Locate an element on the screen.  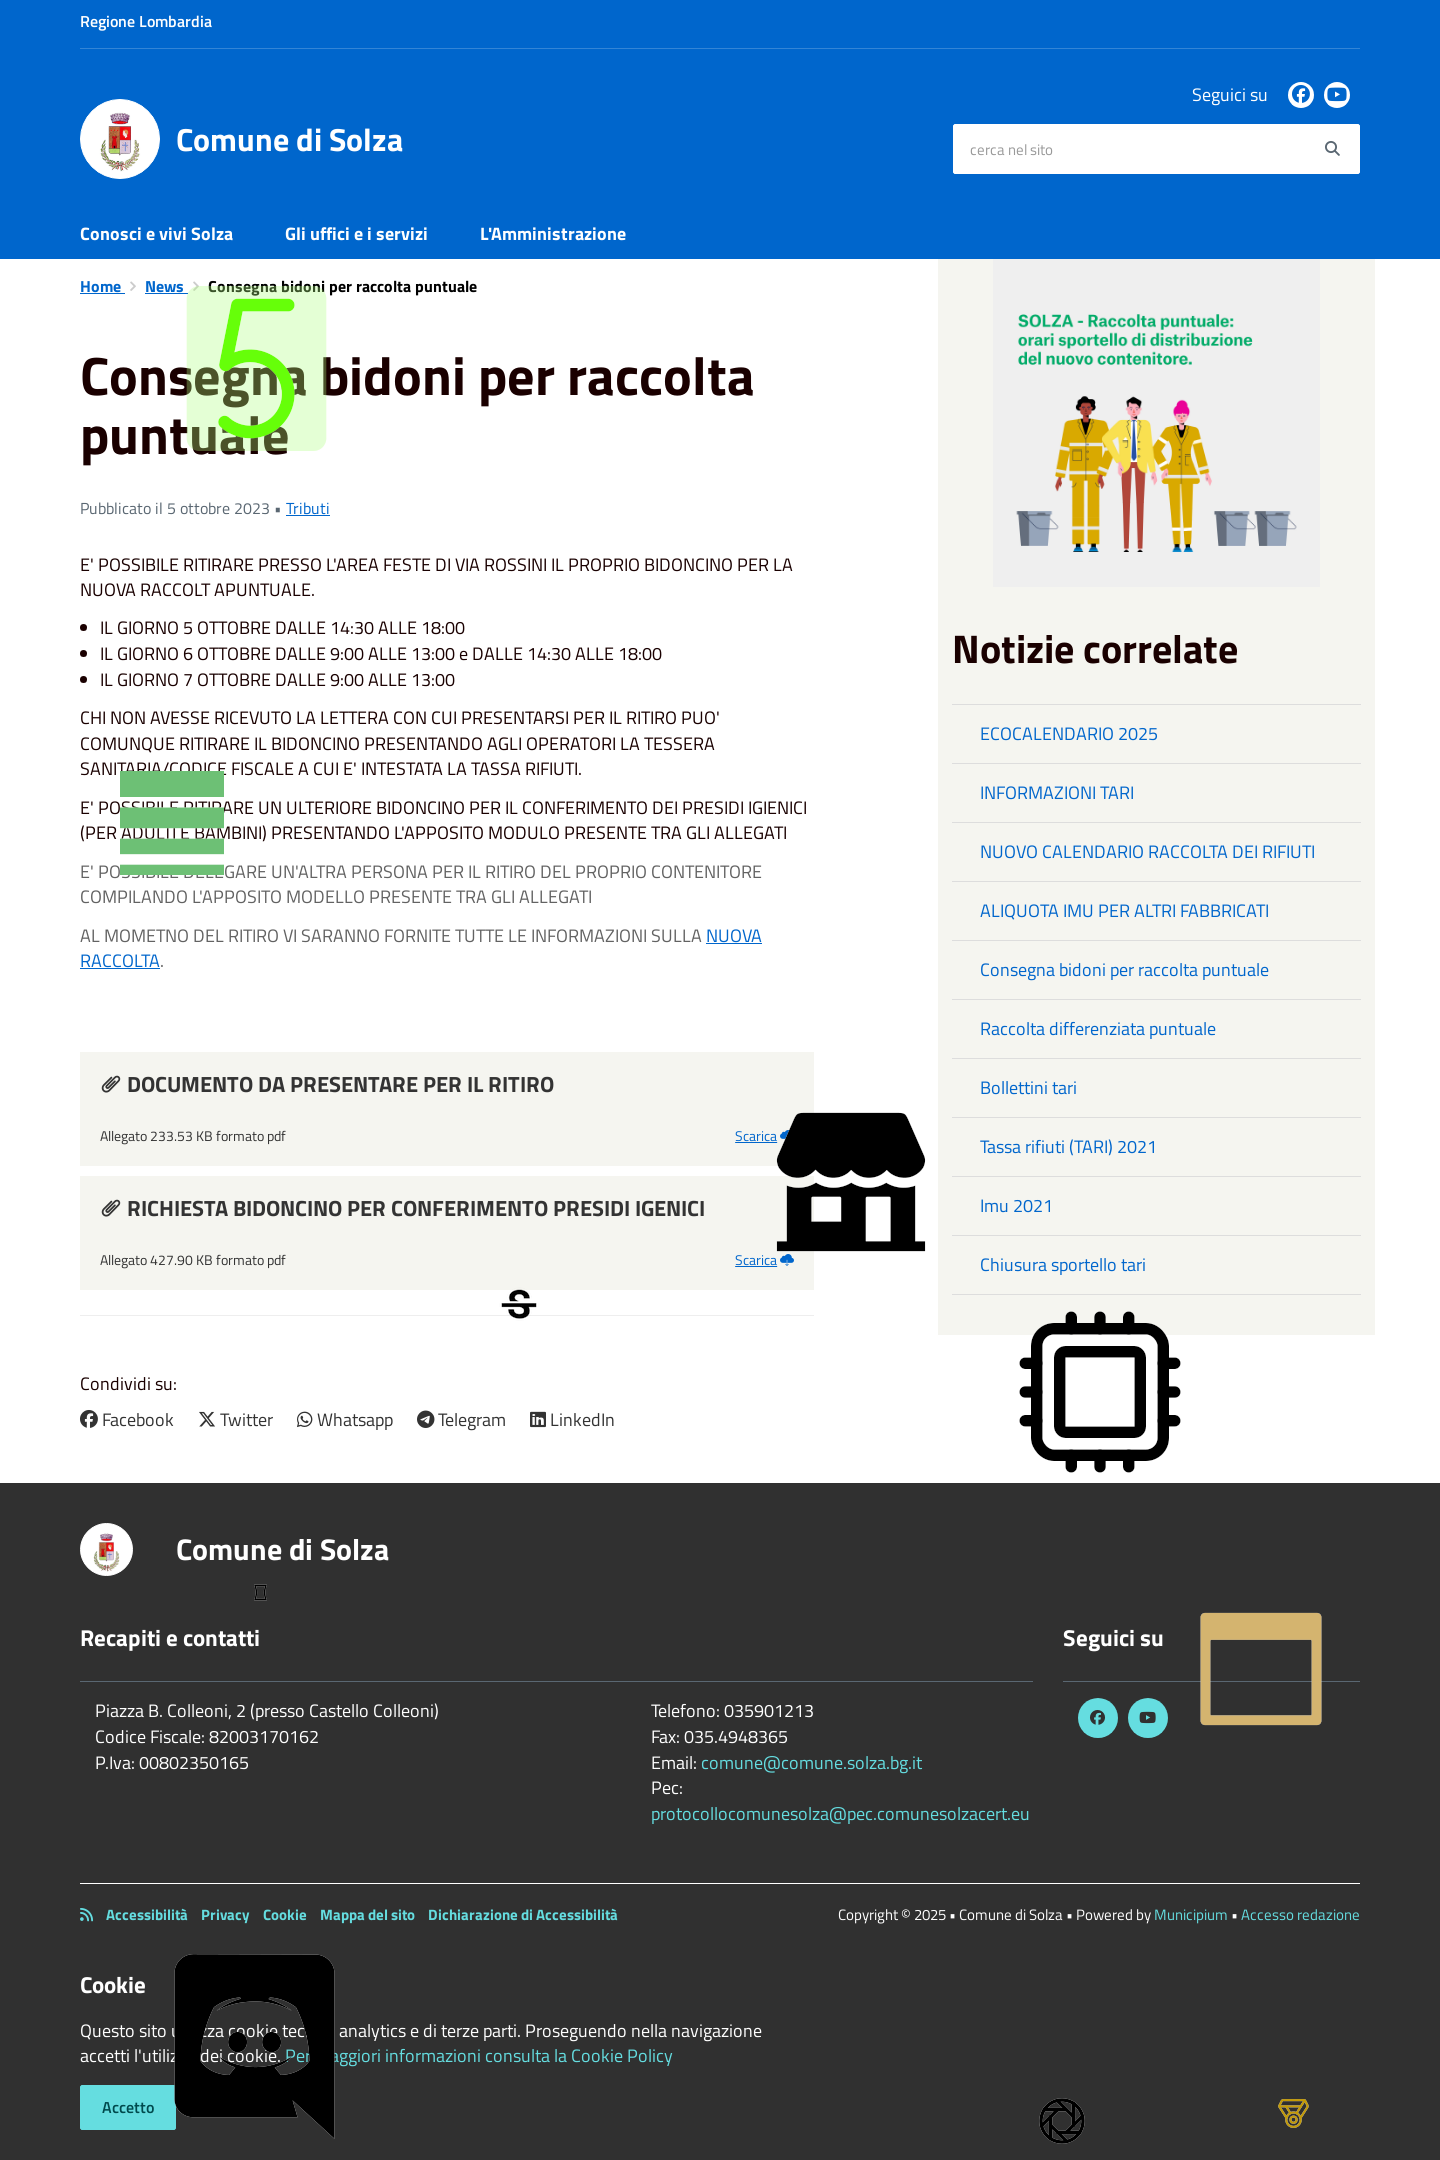
open Discord is located at coordinates (254, 2046).